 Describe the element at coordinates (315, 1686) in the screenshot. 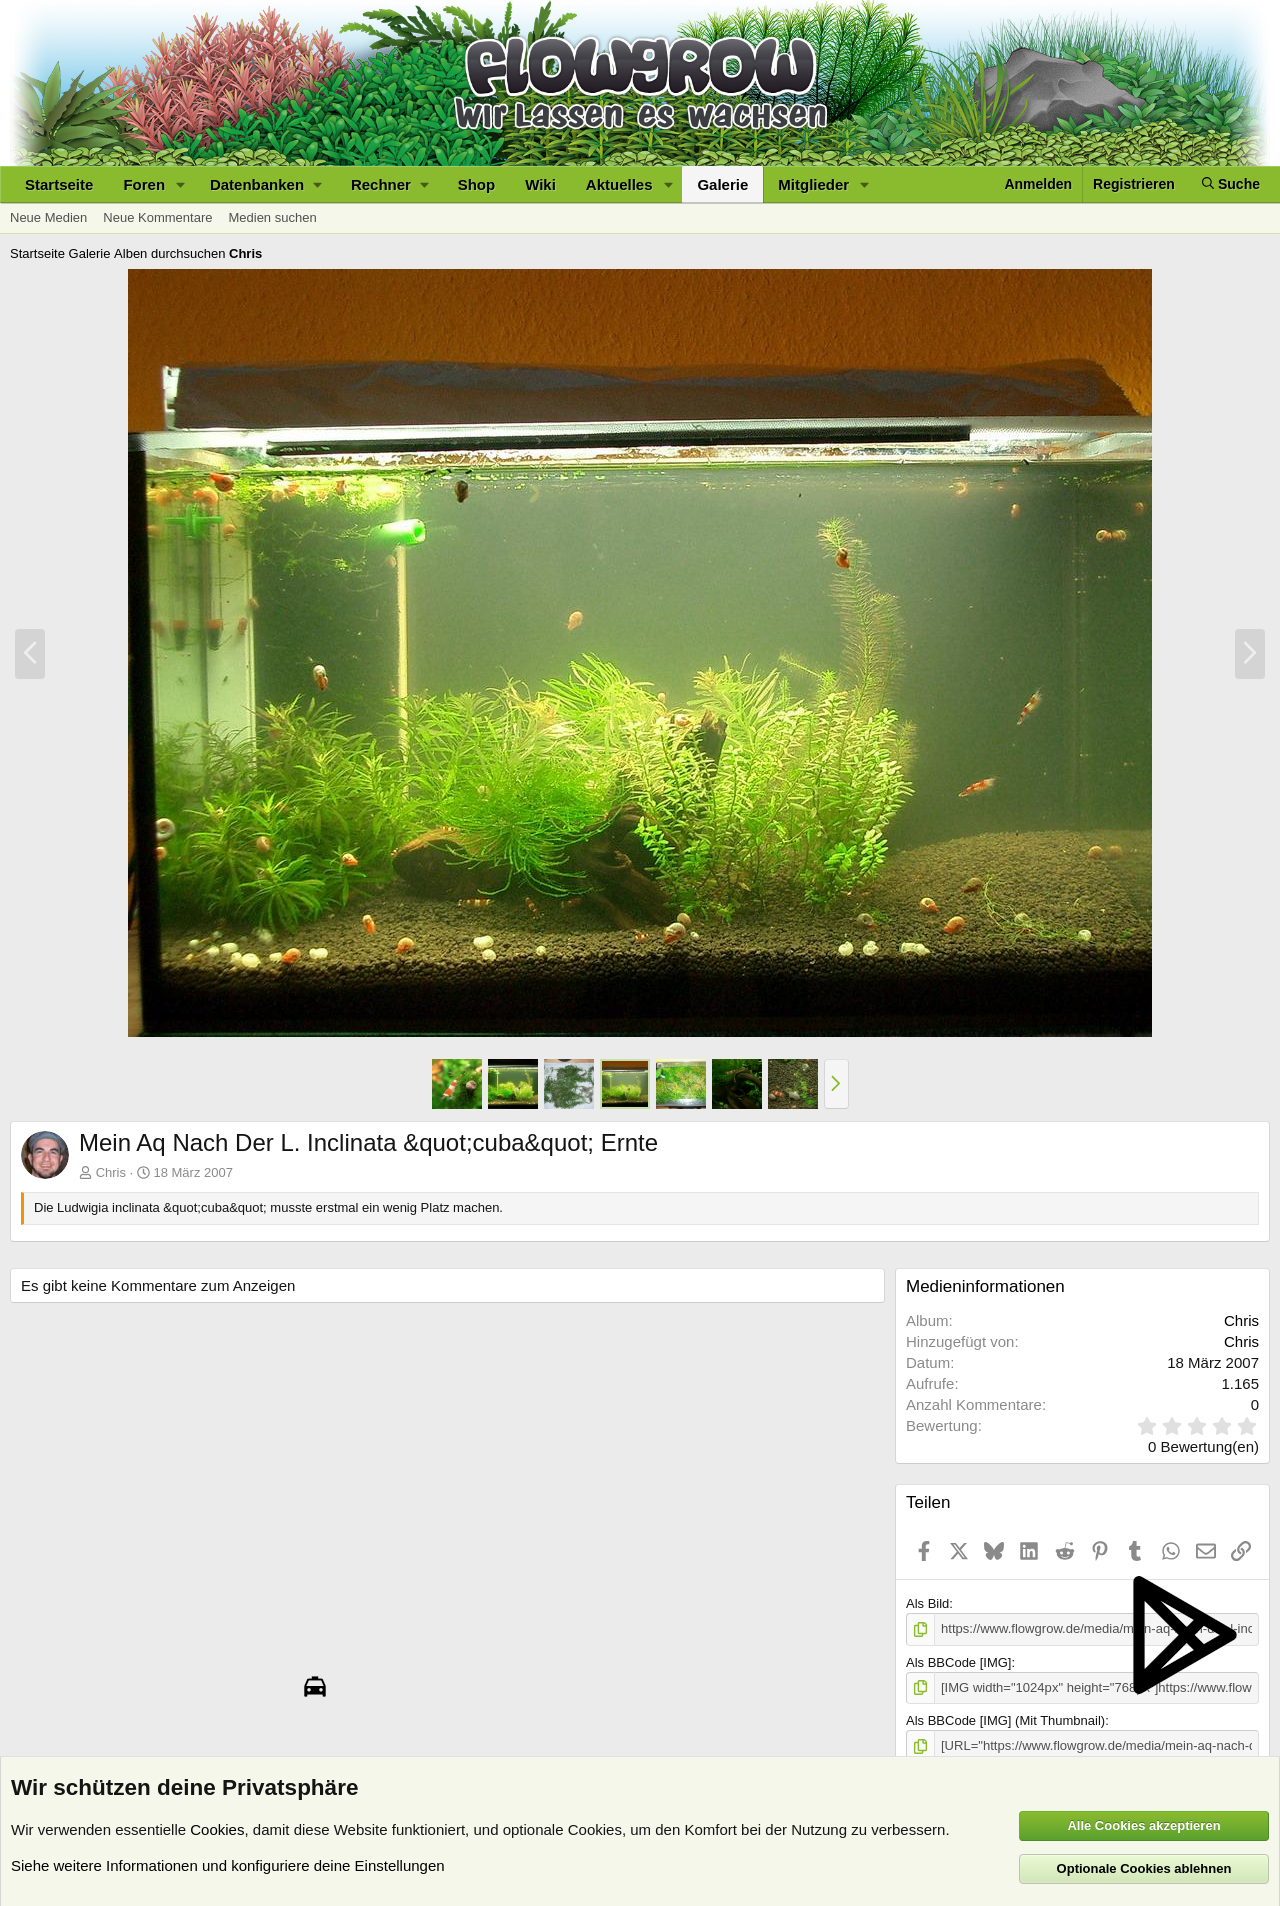

I see `request a taxi or rideshare` at that location.